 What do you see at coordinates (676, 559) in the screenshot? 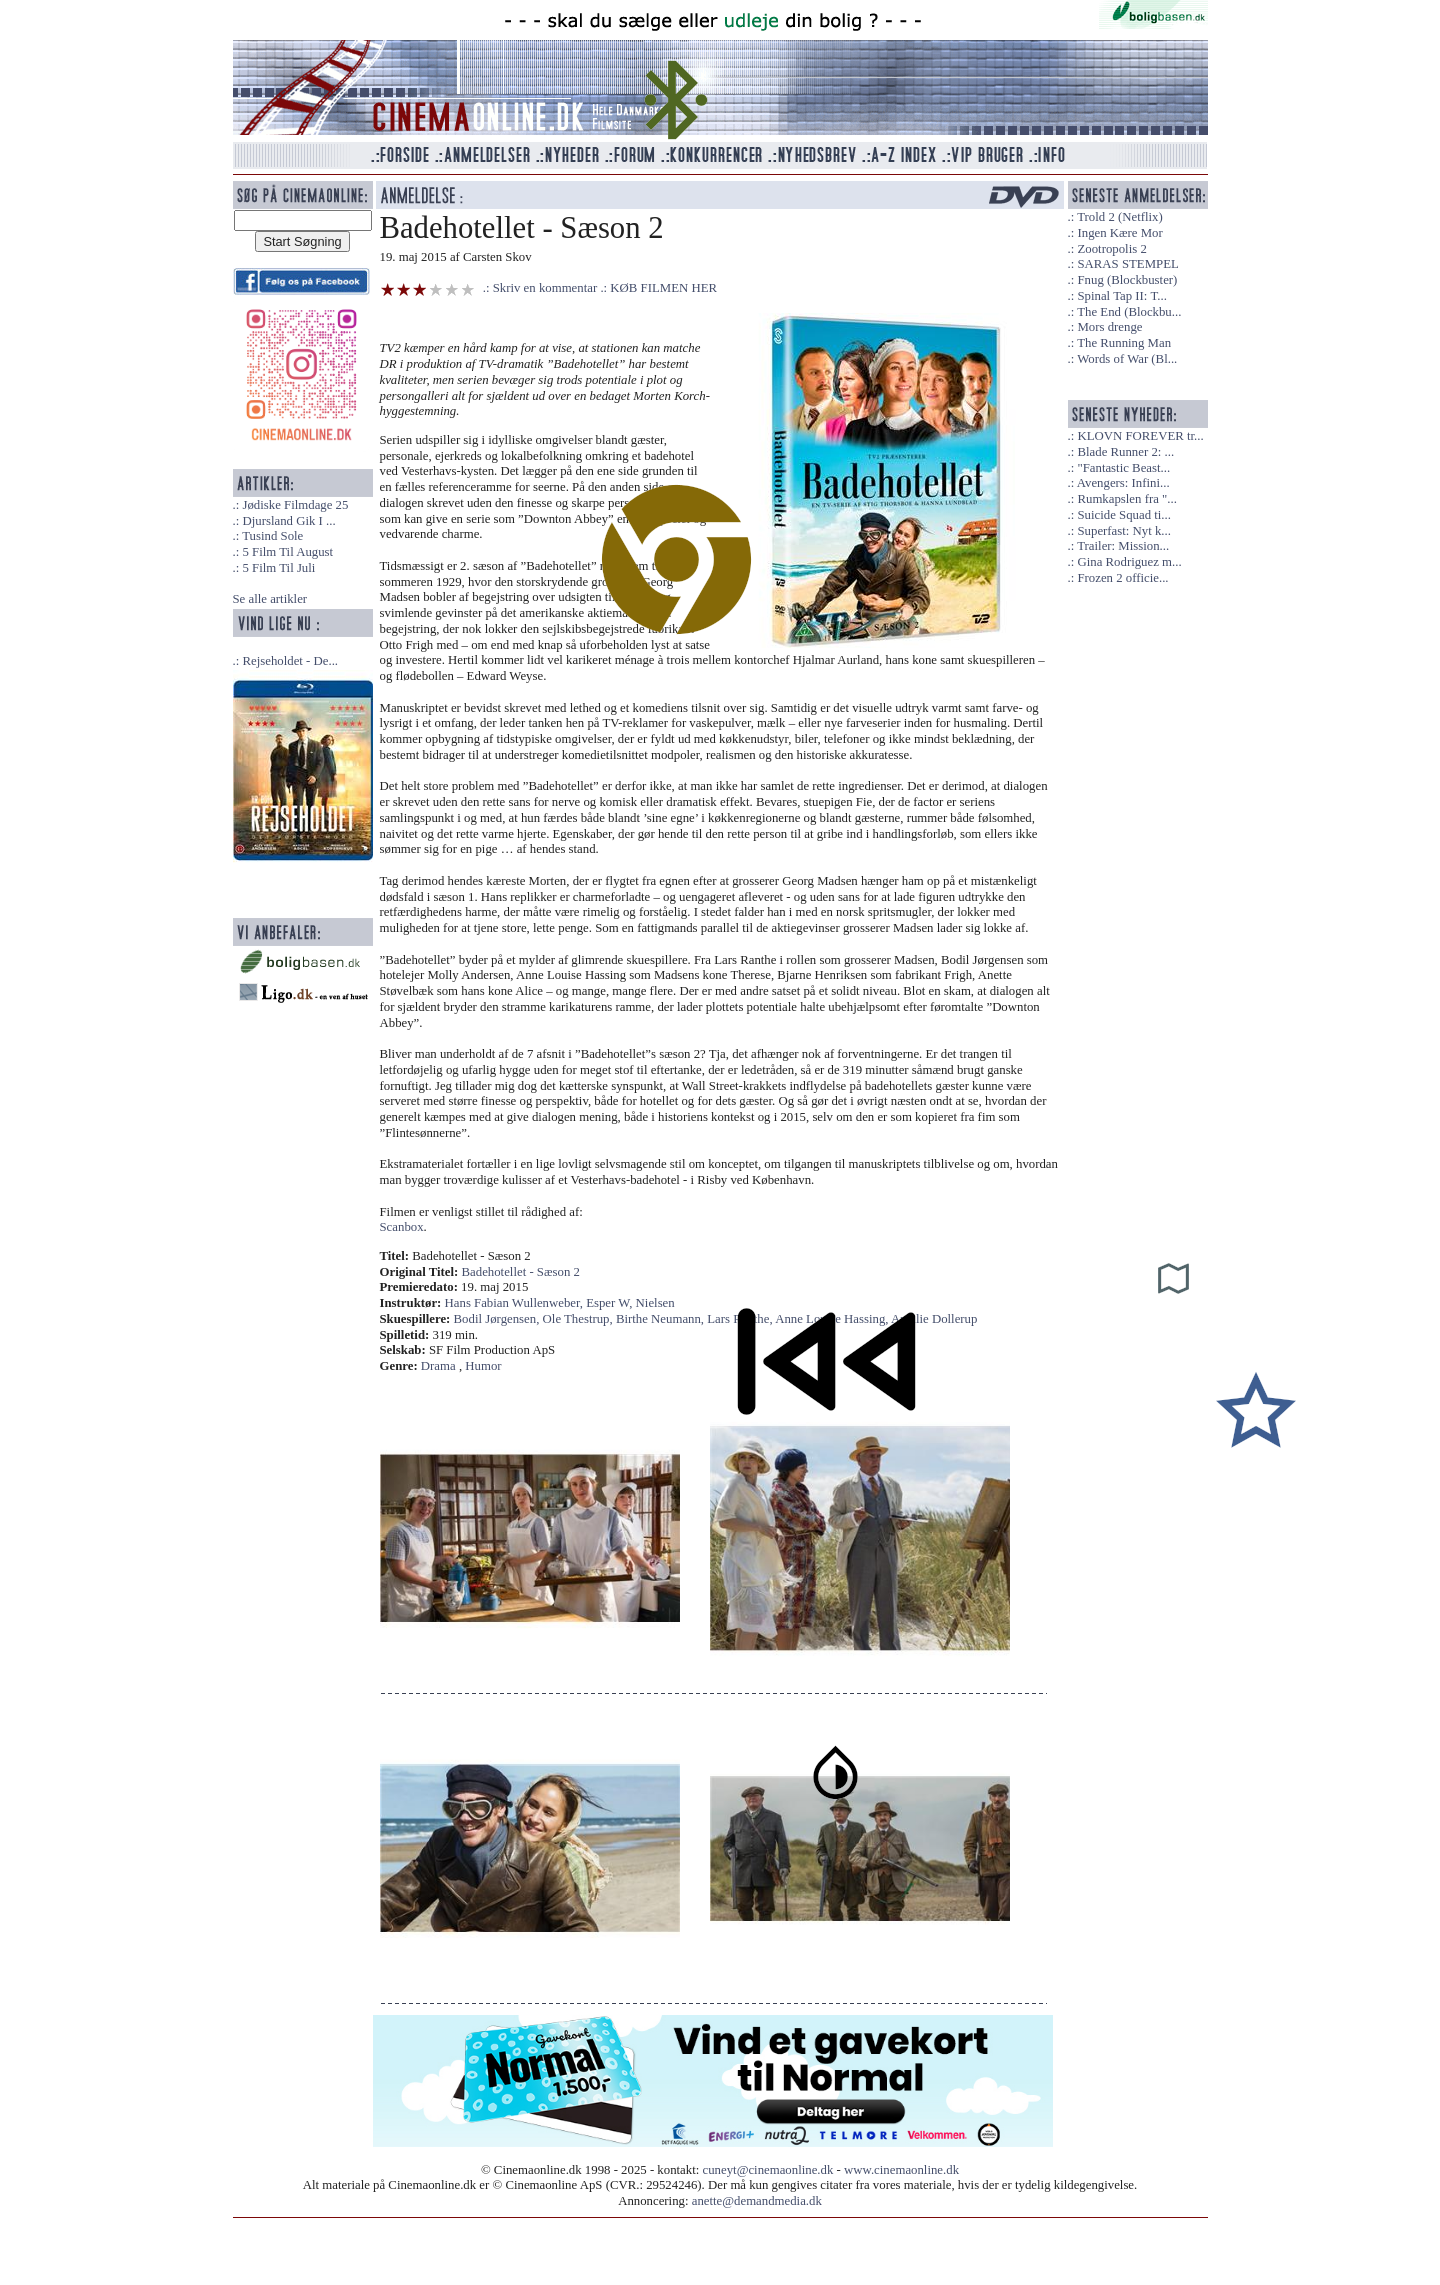
I see `open Google Chrome browser` at bounding box center [676, 559].